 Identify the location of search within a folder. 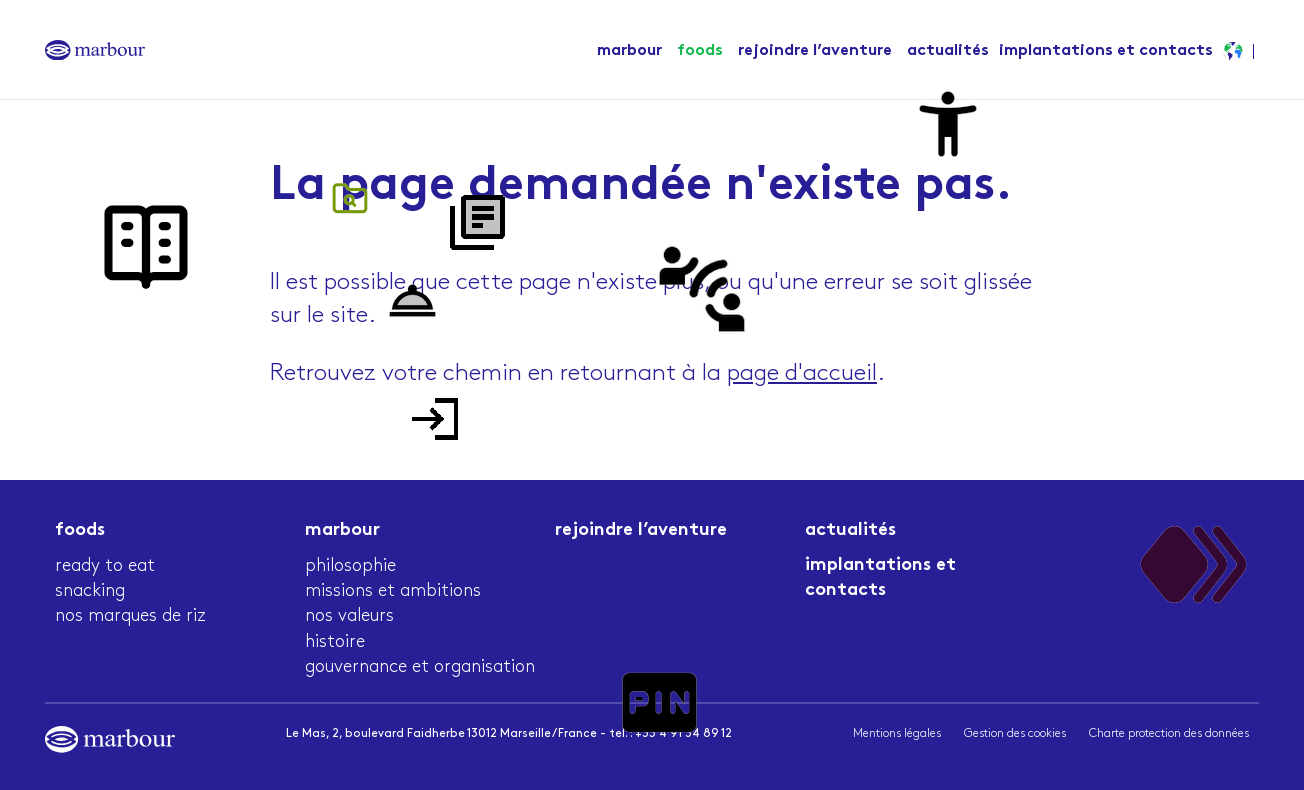
(350, 199).